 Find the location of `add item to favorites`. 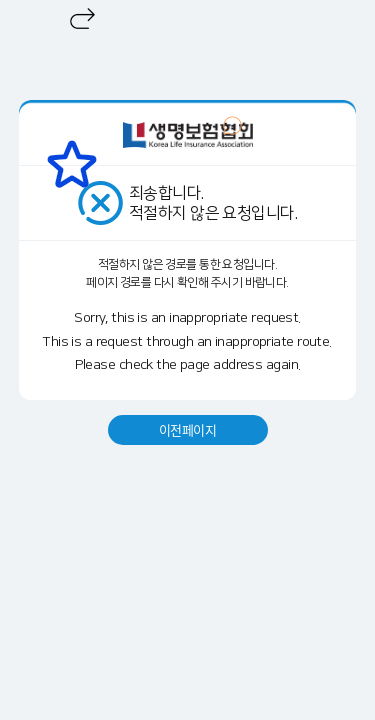

add item to favorites is located at coordinates (72, 165).